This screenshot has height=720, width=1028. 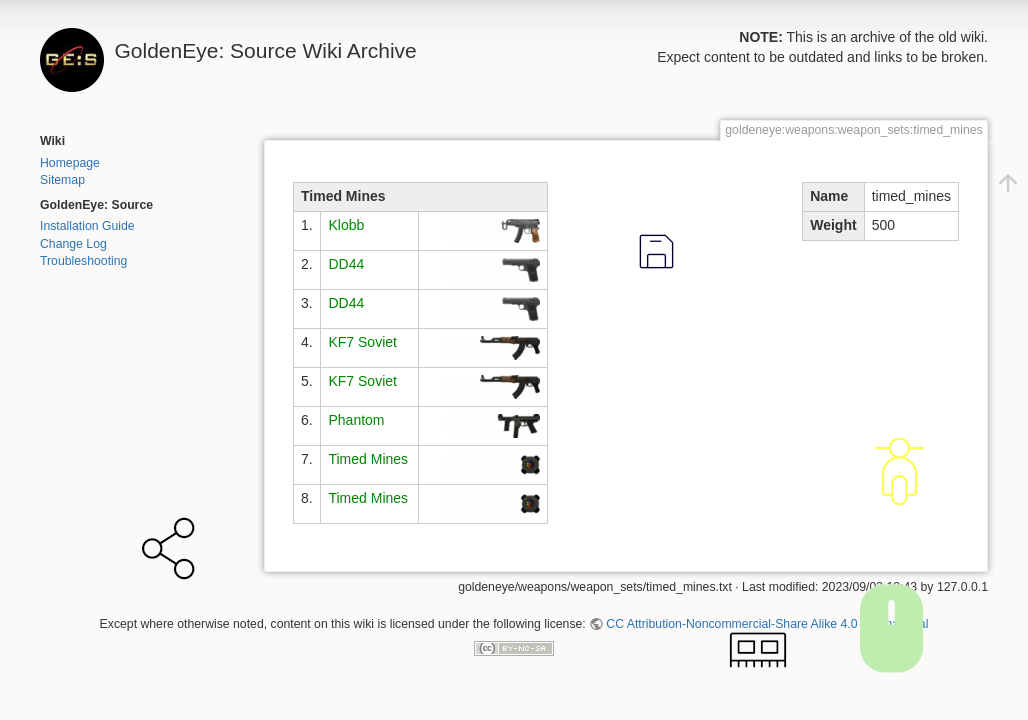 I want to click on view device memory or RAM usage, so click(x=758, y=649).